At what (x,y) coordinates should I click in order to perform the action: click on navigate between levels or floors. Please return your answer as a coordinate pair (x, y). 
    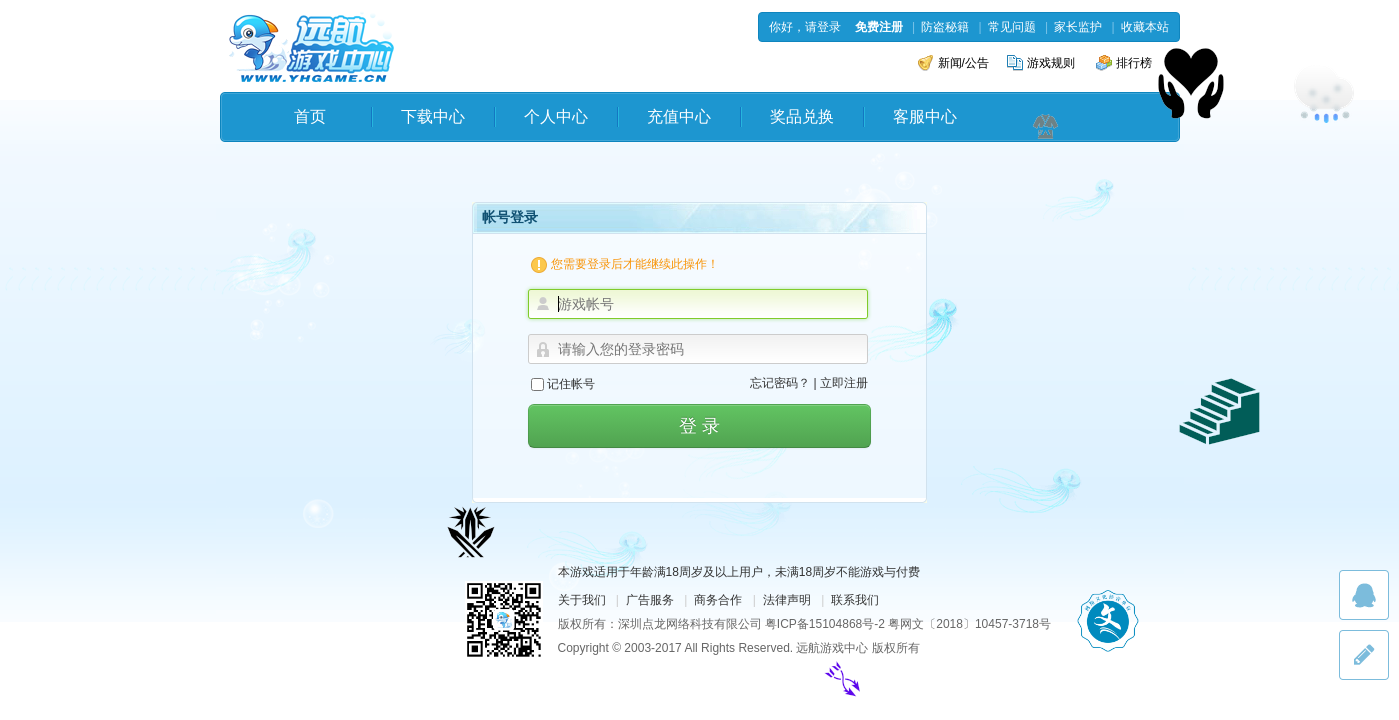
    Looking at the image, I should click on (1219, 411).